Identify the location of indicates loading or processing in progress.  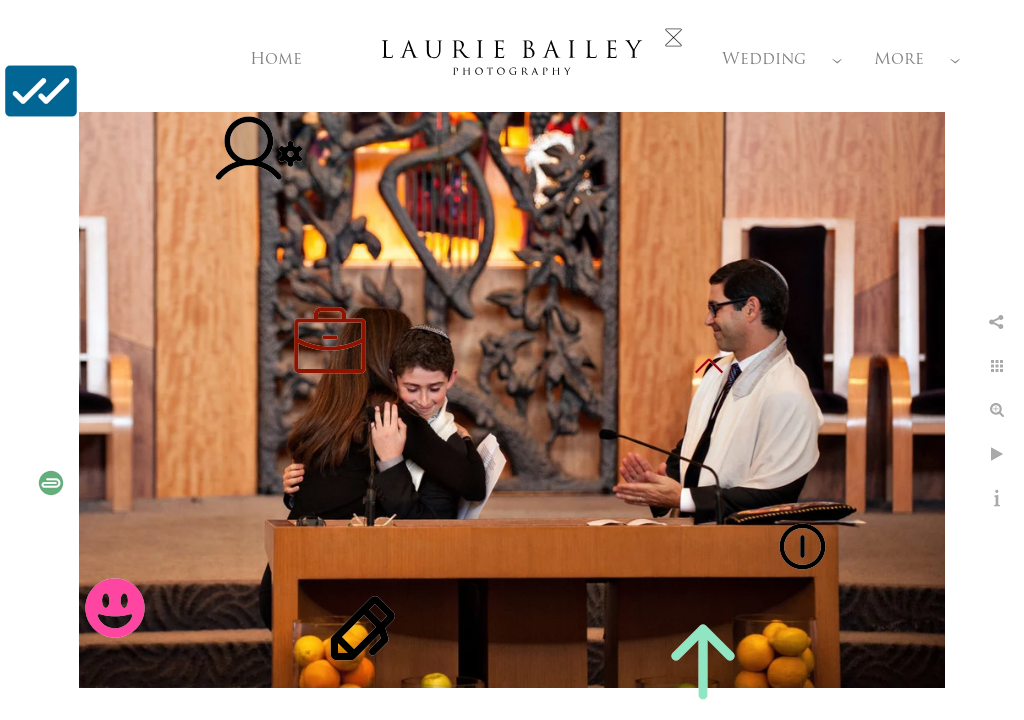
(673, 37).